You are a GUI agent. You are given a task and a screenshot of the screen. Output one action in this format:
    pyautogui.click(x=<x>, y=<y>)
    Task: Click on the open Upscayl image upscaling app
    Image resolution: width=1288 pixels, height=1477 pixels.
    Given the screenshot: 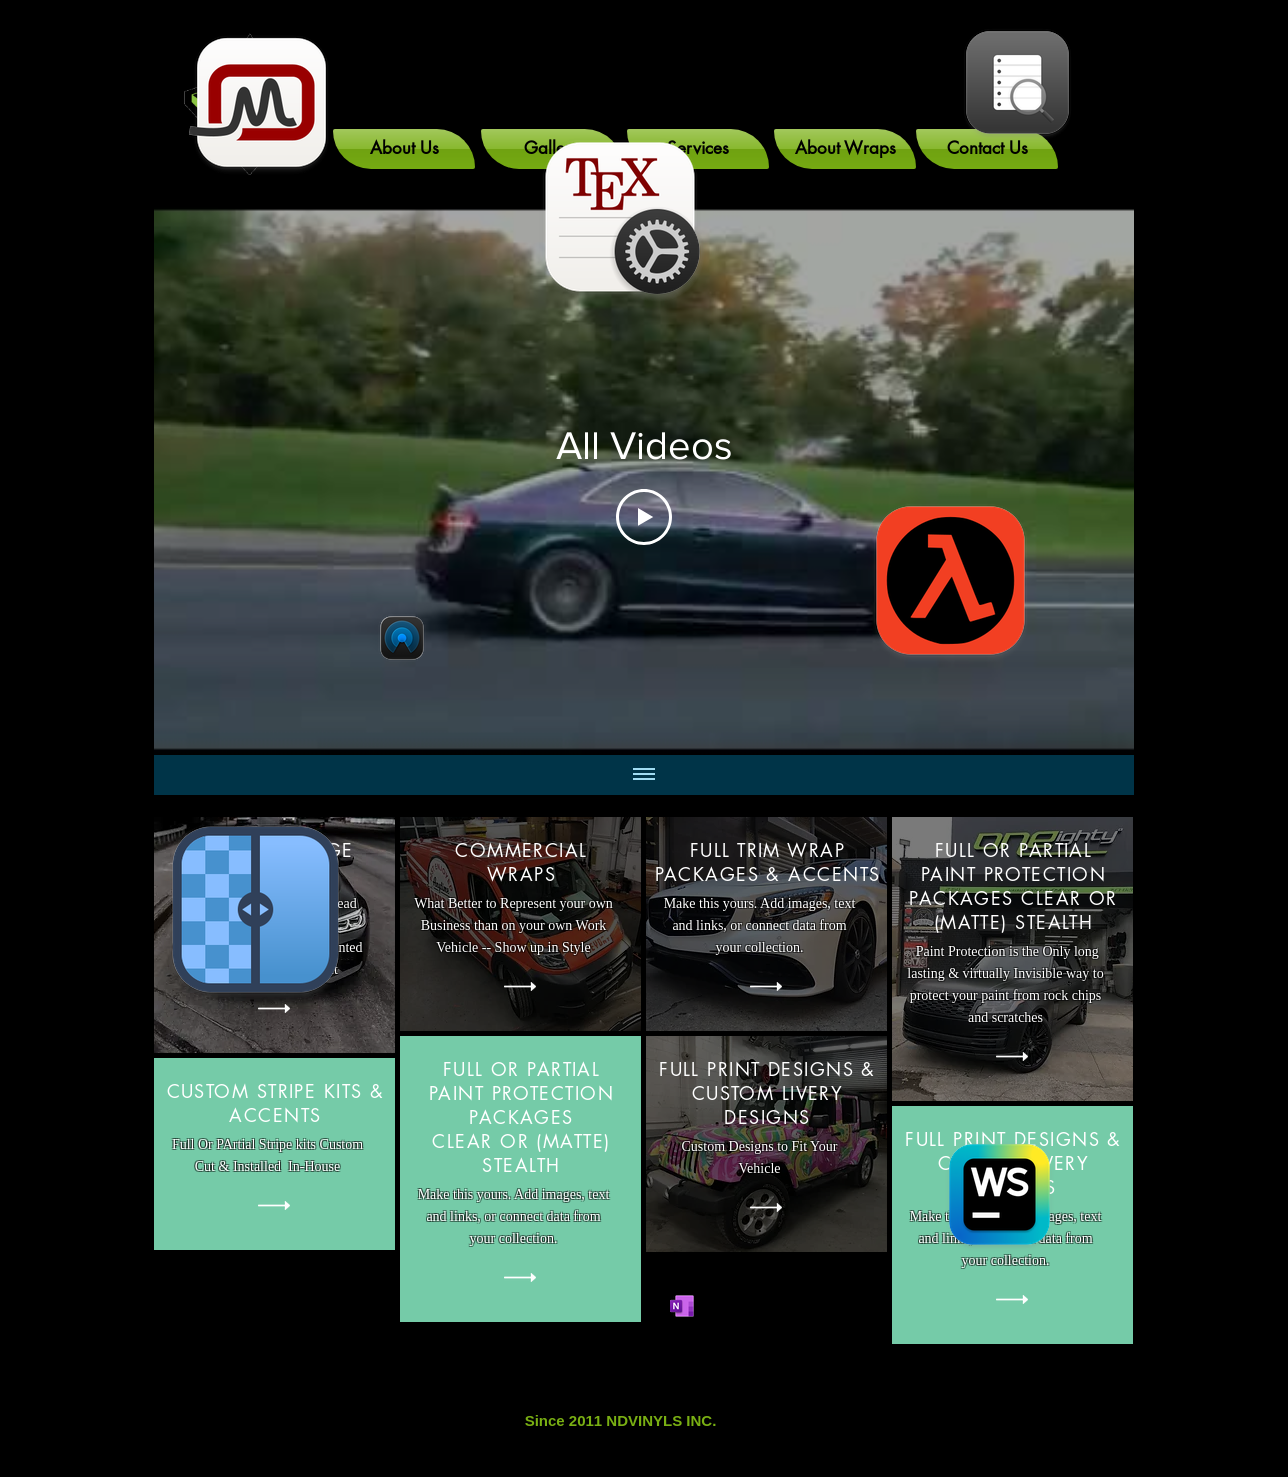 What is the action you would take?
    pyautogui.click(x=255, y=909)
    